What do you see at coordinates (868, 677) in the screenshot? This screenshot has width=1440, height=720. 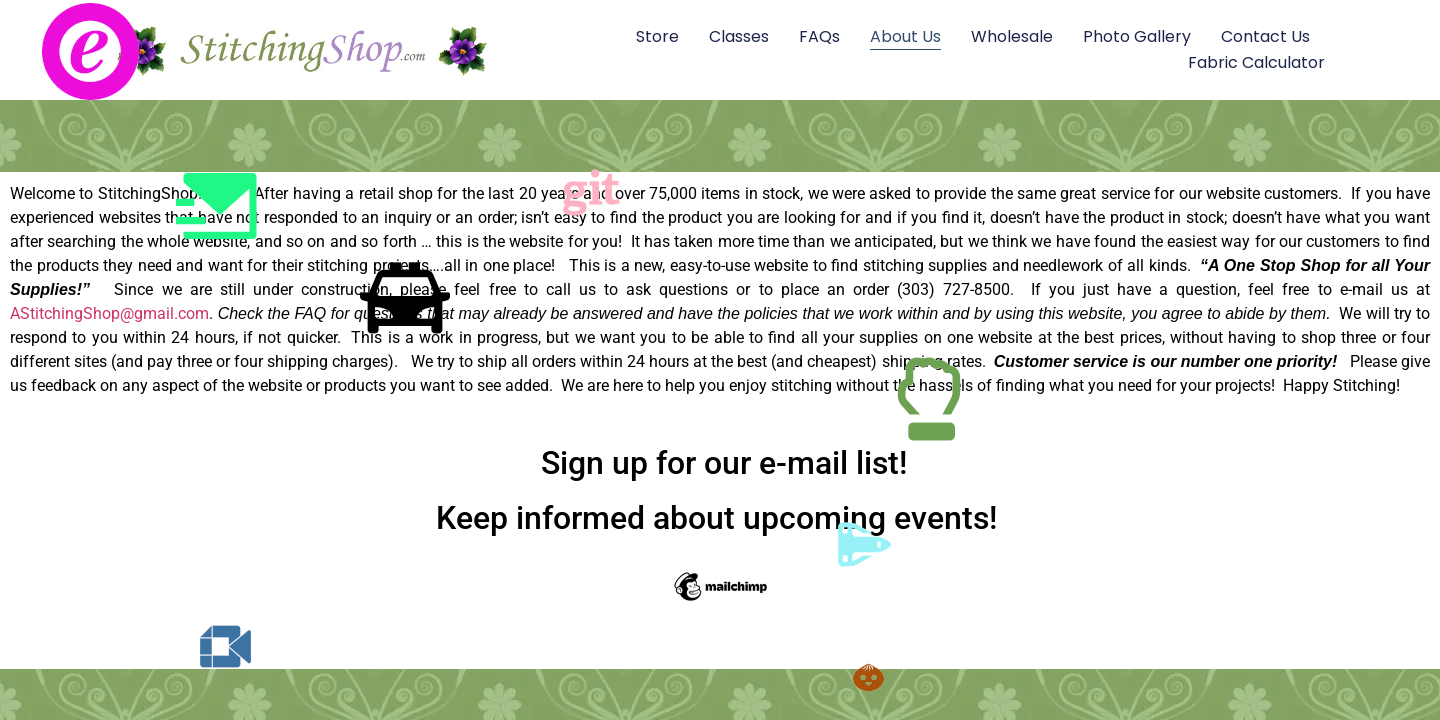 I see `indicates a project using the bun javascript runtime` at bounding box center [868, 677].